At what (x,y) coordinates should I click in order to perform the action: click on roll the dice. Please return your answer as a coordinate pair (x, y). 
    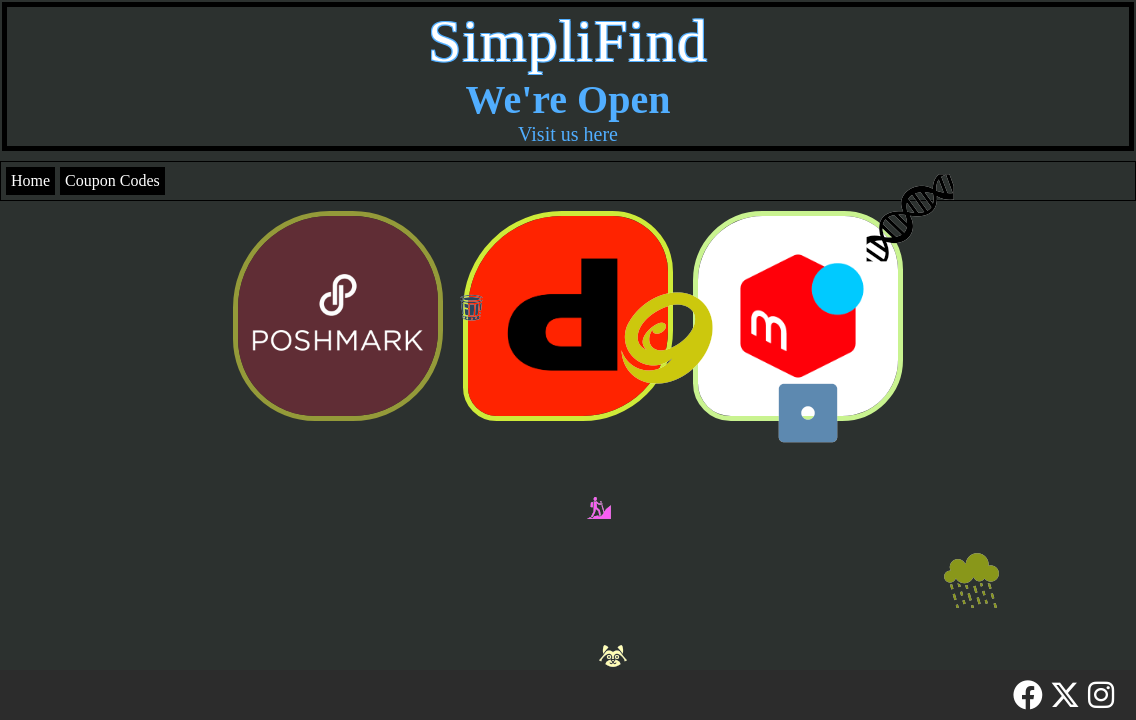
    Looking at the image, I should click on (808, 413).